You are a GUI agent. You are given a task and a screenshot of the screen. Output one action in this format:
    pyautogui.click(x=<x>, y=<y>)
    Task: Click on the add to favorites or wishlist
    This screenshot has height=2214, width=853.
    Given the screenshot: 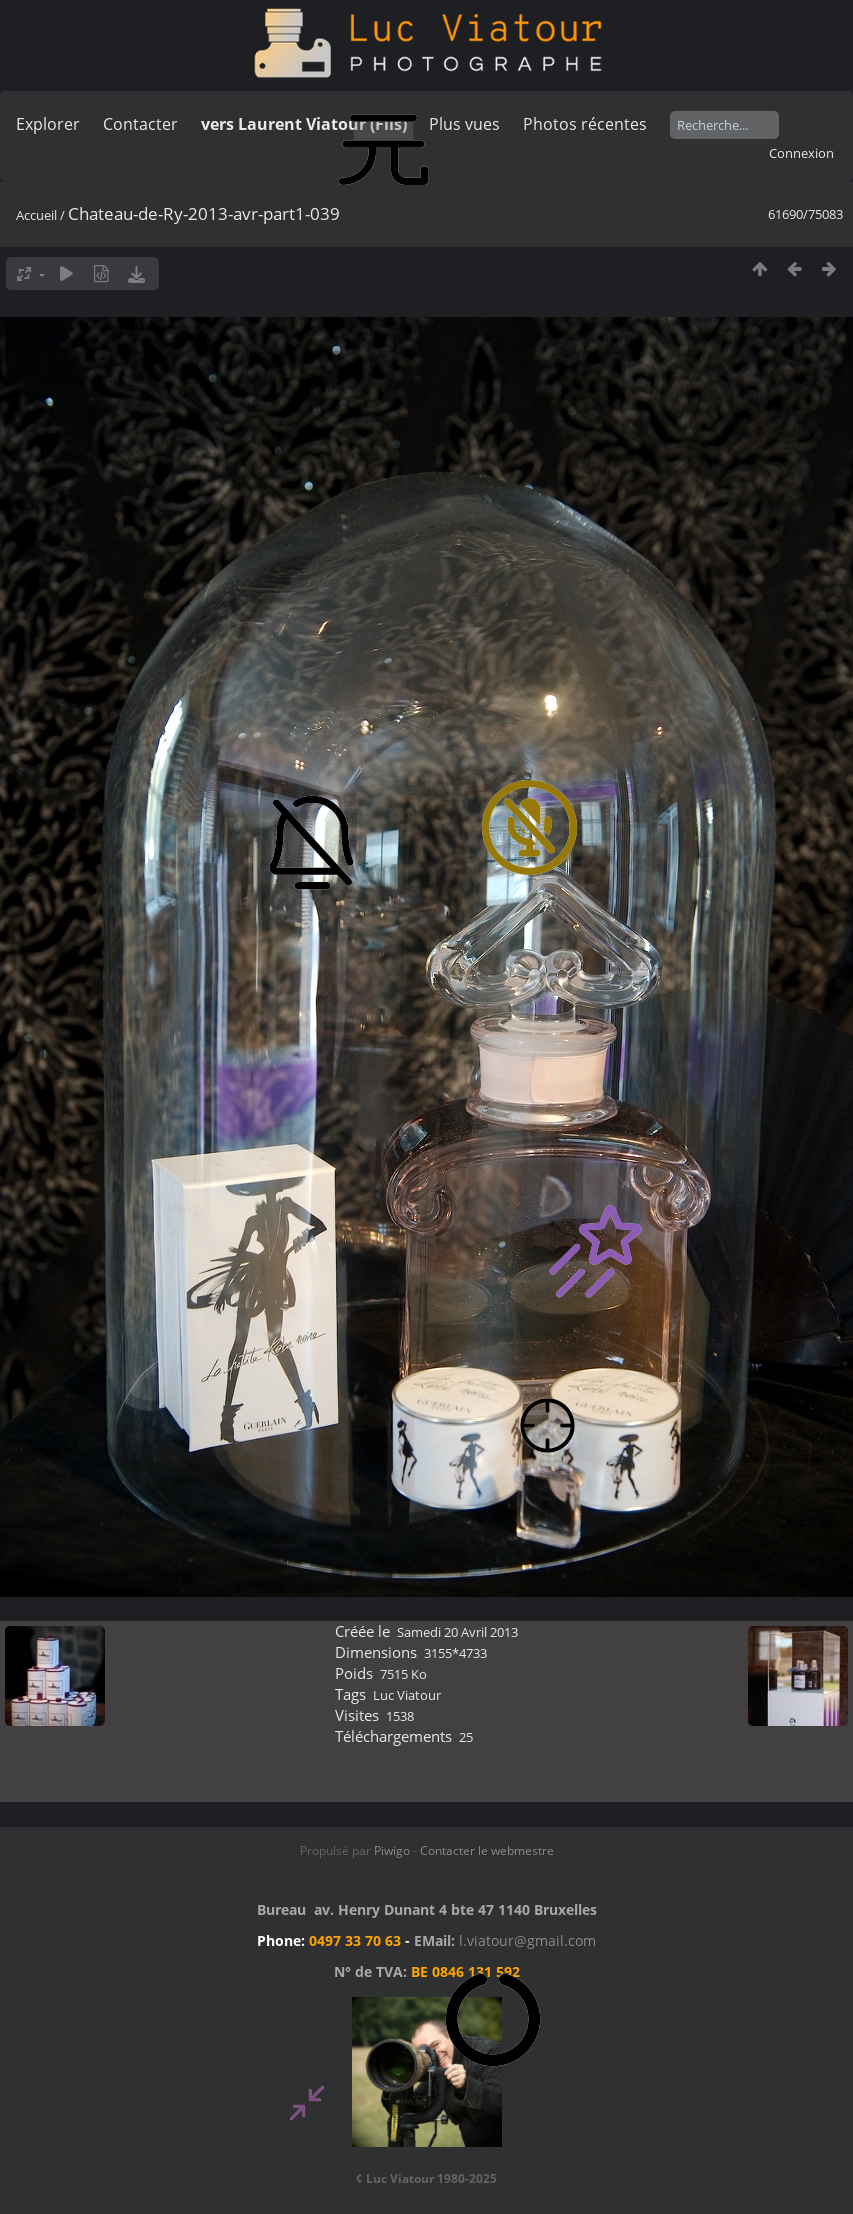 What is the action you would take?
    pyautogui.click(x=595, y=1251)
    